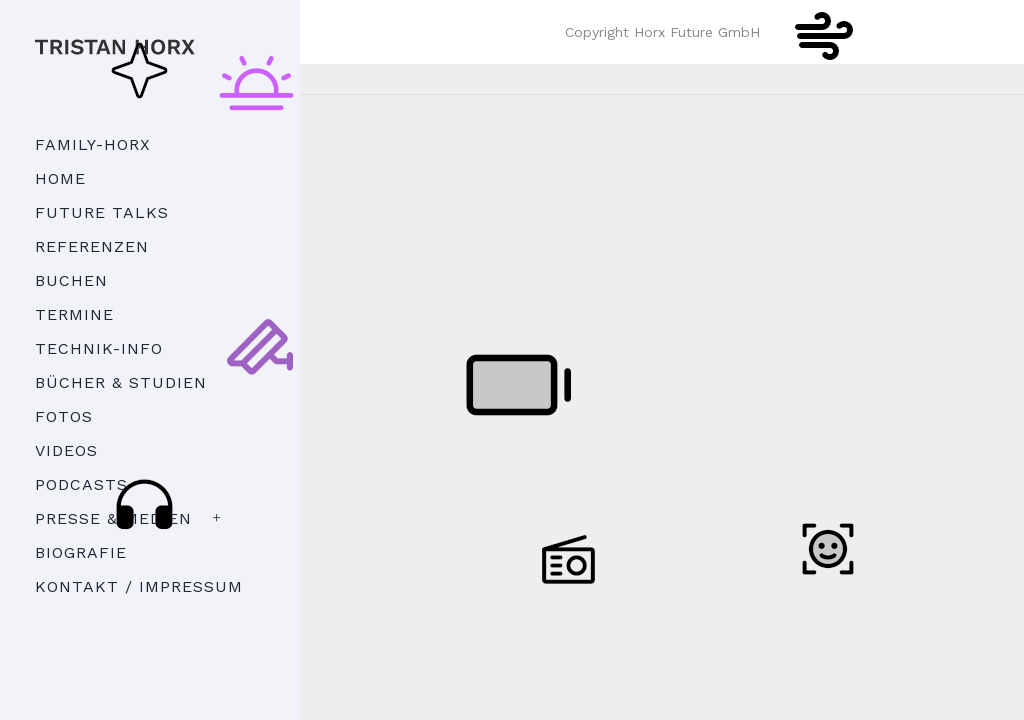 The image size is (1024, 720). What do you see at coordinates (260, 351) in the screenshot?
I see `access security camera settings` at bounding box center [260, 351].